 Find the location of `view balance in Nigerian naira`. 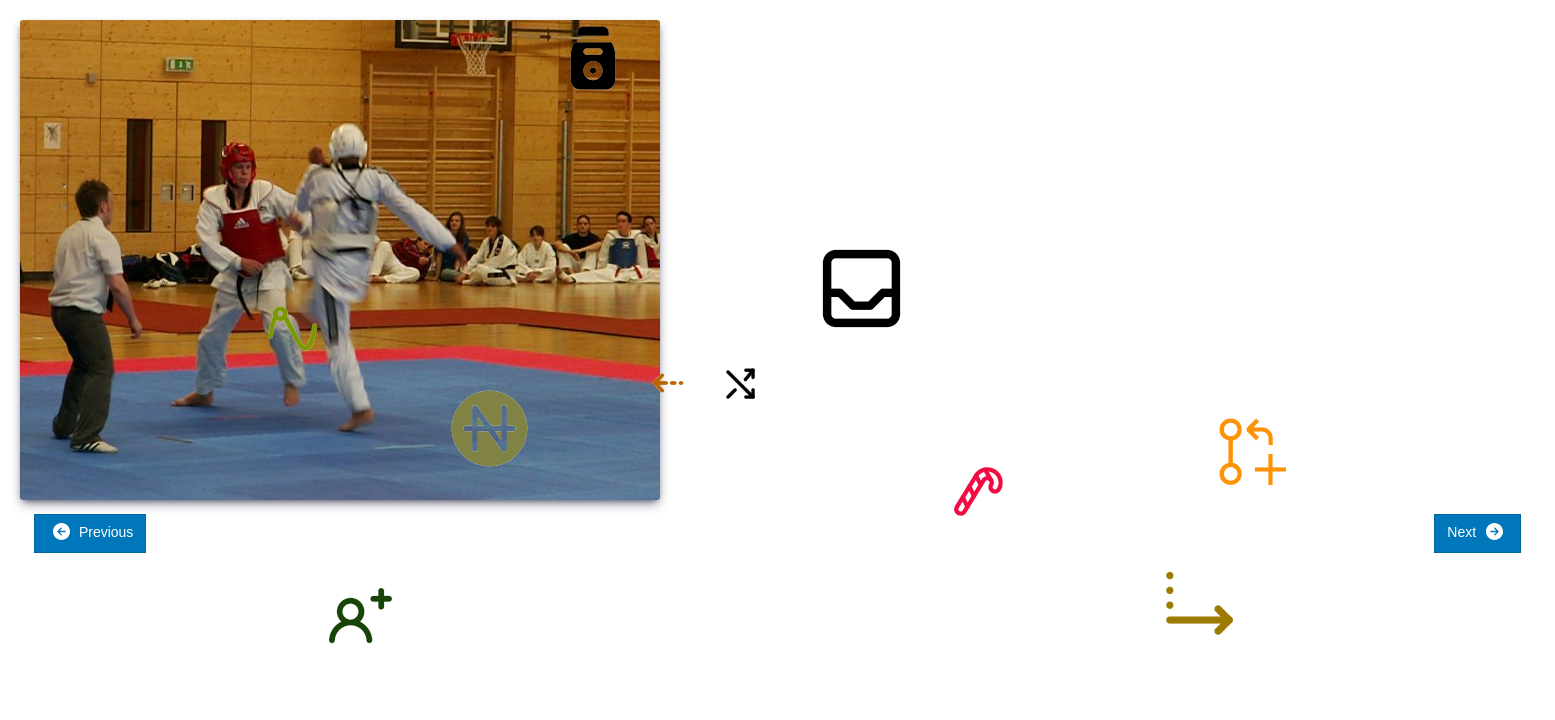

view balance in Nigerian naira is located at coordinates (489, 428).